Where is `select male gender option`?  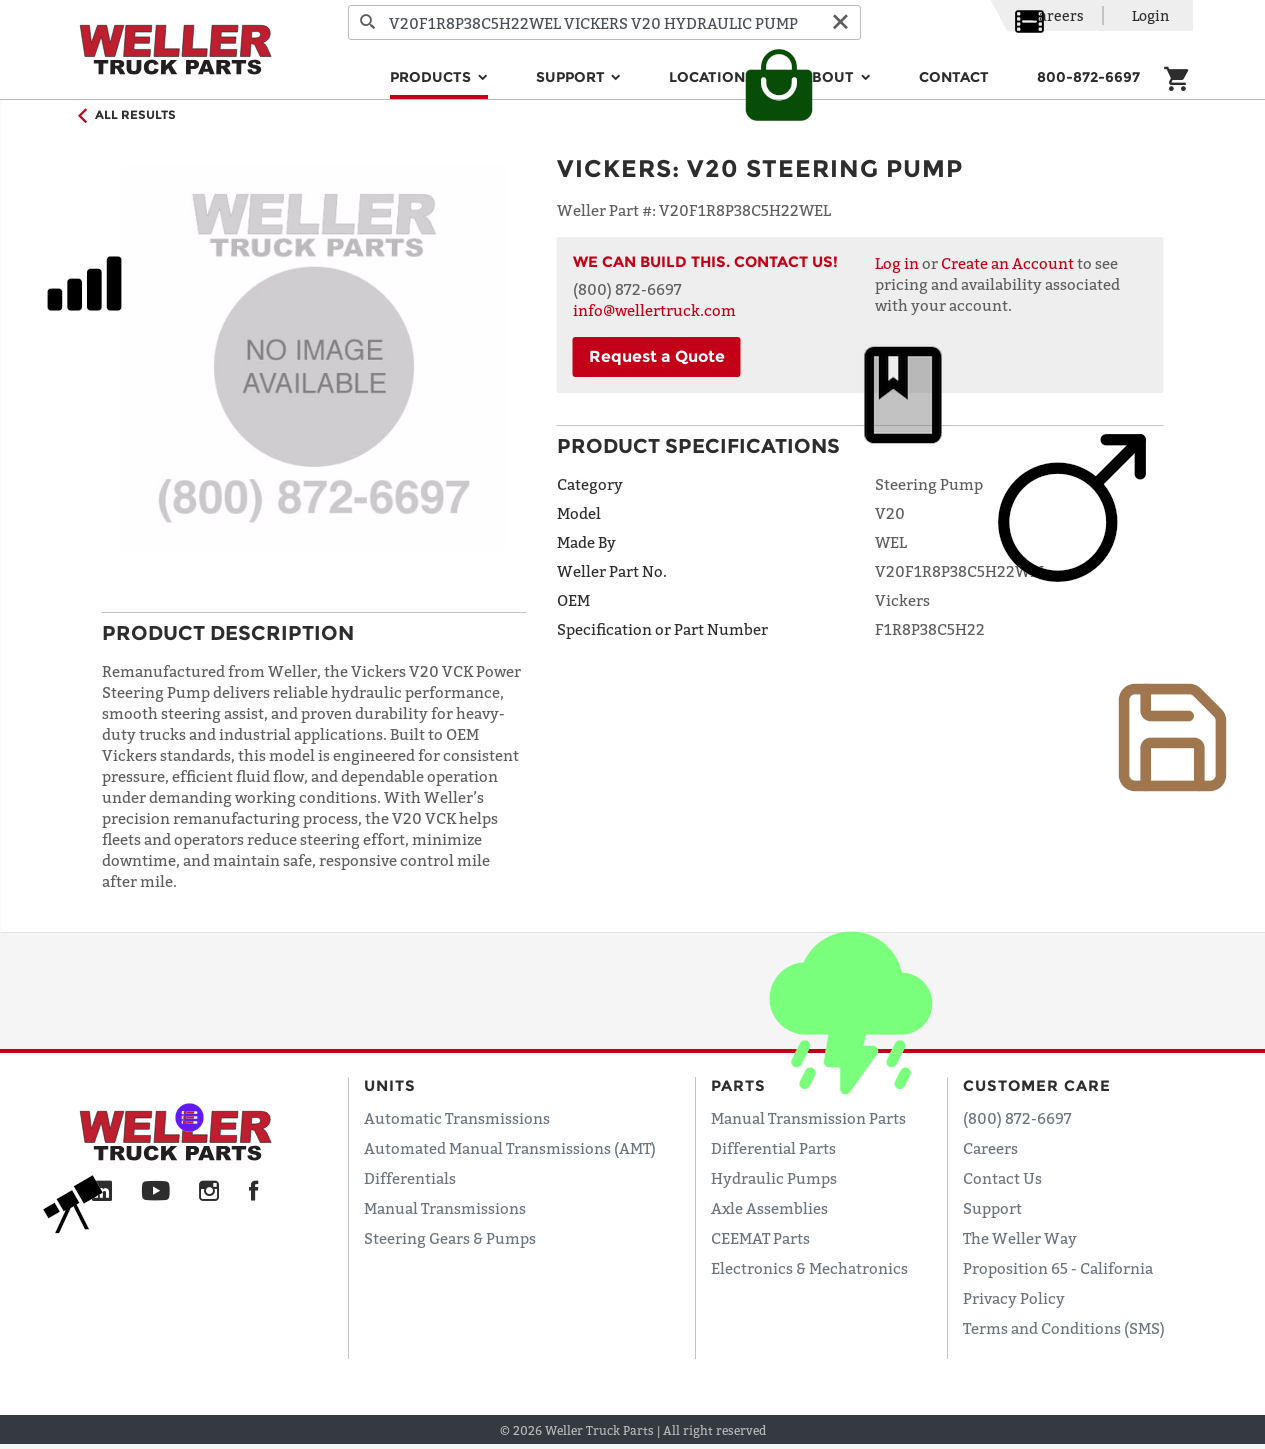
select male gender option is located at coordinates (1072, 508).